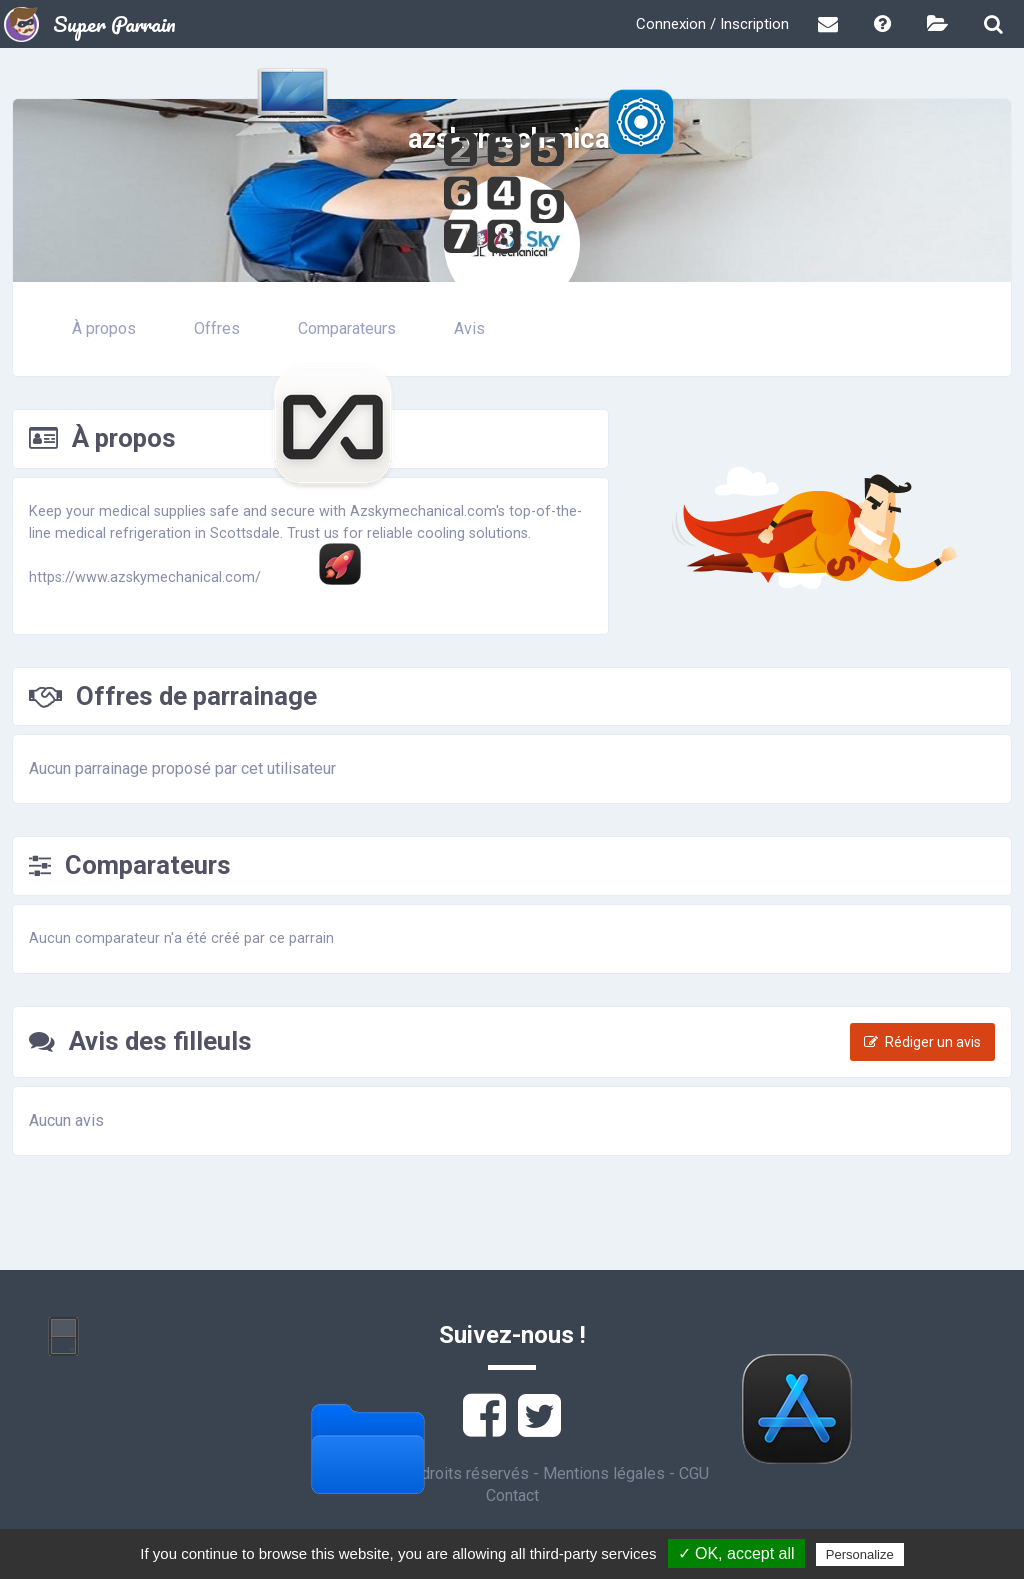 The height and width of the screenshot is (1579, 1024). What do you see at coordinates (333, 425) in the screenshot?
I see `open AnythingLLM app` at bounding box center [333, 425].